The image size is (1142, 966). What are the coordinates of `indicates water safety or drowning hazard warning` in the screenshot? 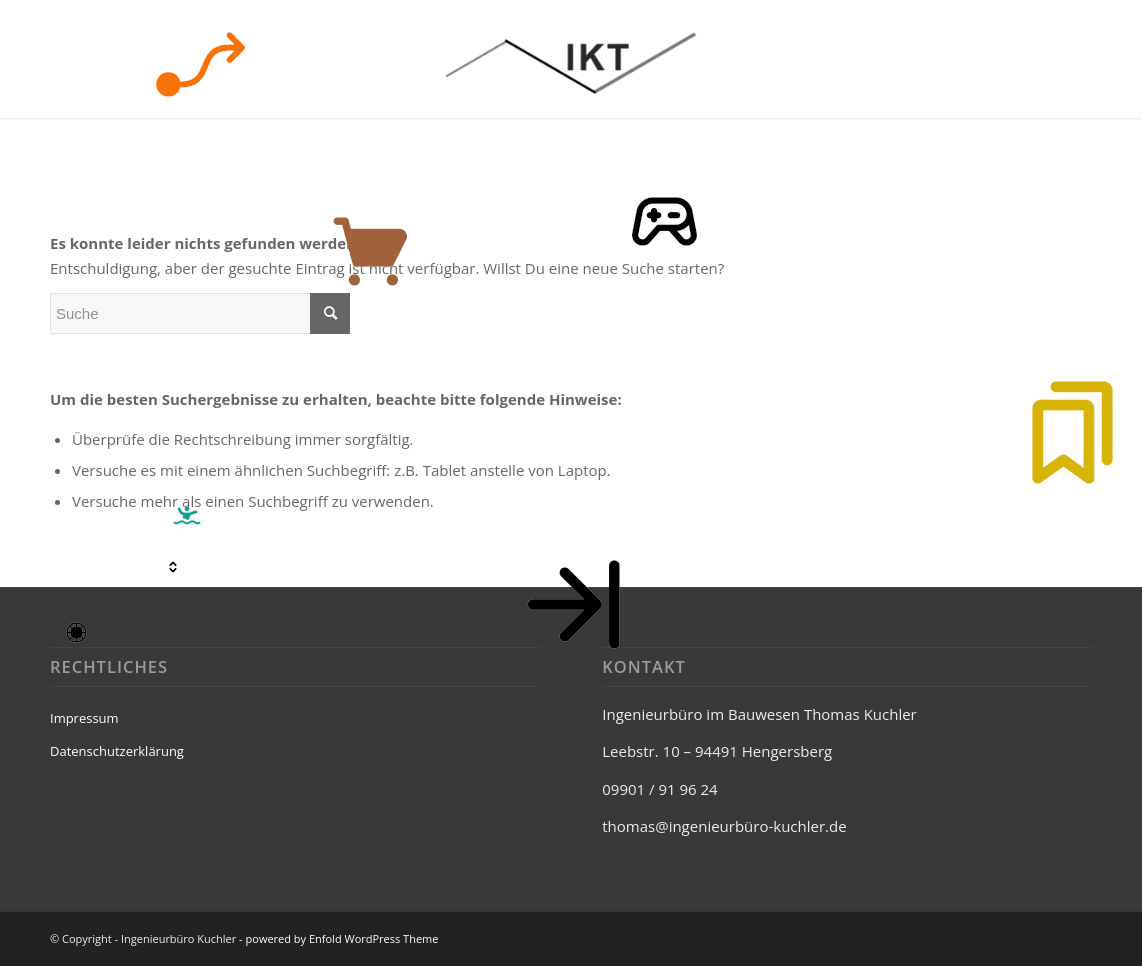 It's located at (187, 516).